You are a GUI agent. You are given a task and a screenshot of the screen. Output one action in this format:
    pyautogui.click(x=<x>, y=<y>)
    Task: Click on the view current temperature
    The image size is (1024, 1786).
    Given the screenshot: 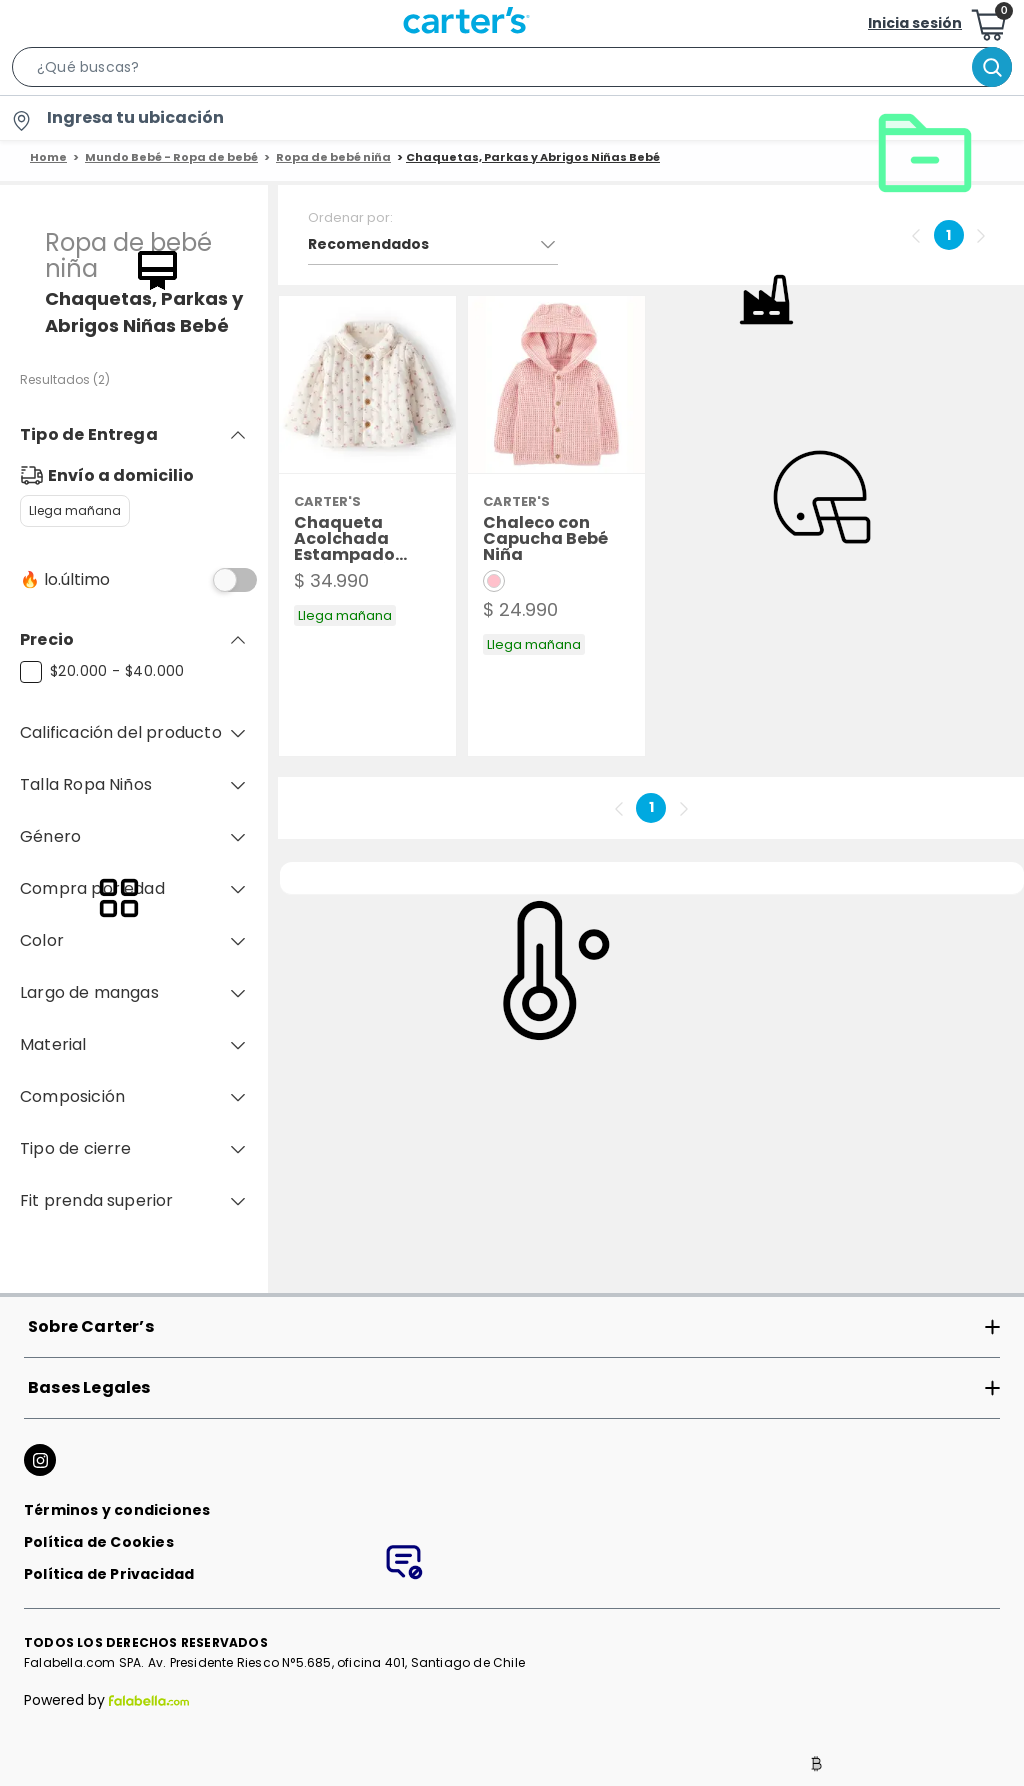 What is the action you would take?
    pyautogui.click(x=544, y=970)
    